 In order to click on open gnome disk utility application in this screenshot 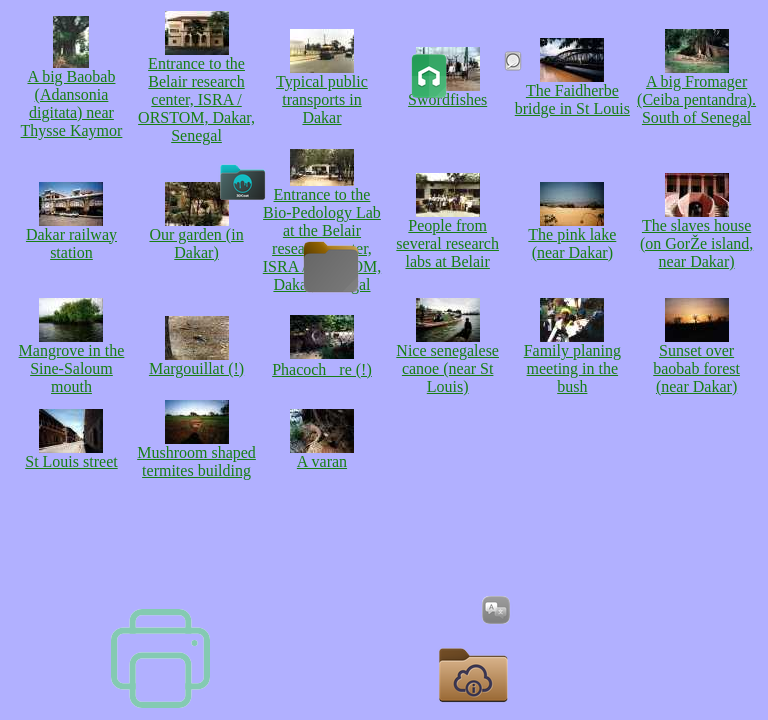, I will do `click(513, 61)`.